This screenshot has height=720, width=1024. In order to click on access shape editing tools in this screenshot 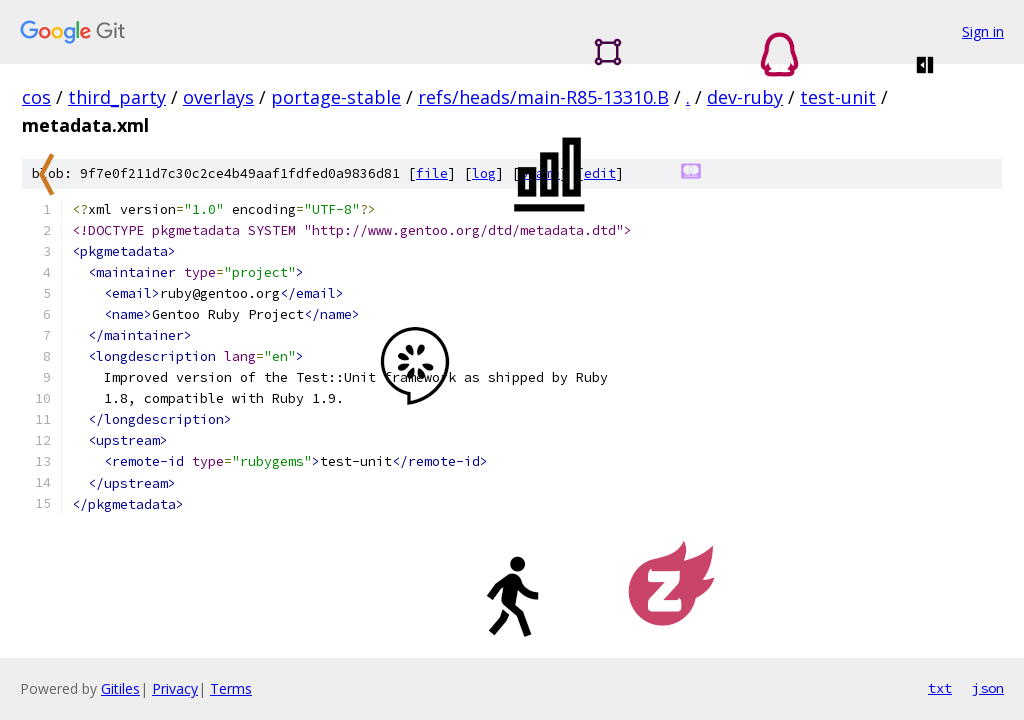, I will do `click(608, 52)`.